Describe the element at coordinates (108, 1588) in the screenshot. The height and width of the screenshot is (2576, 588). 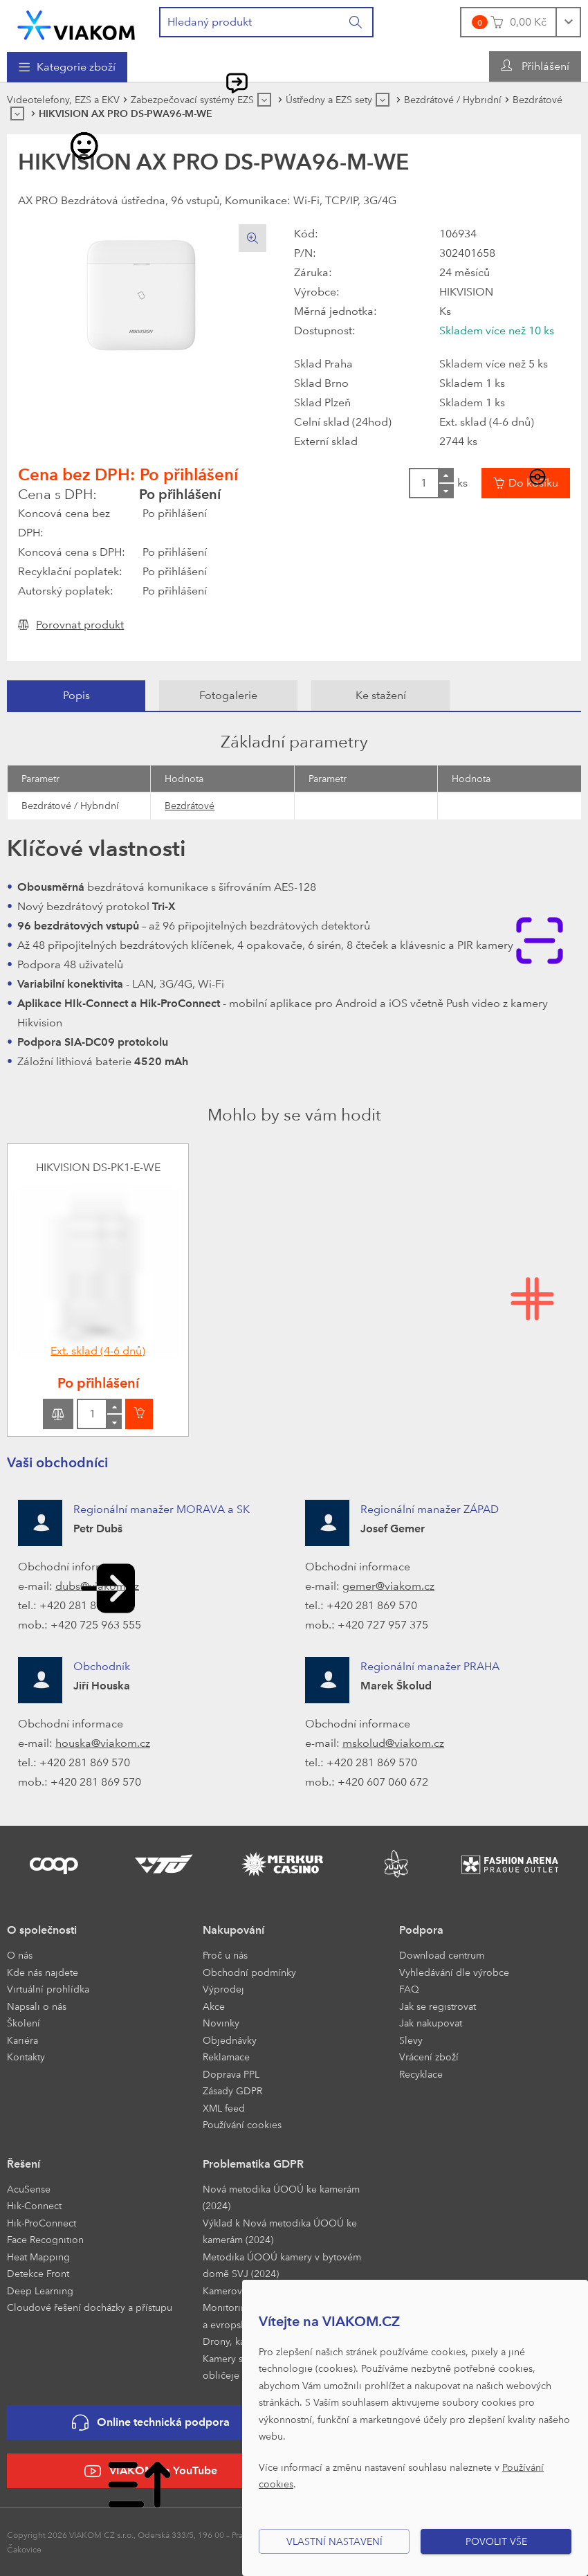
I see `log in to your account` at that location.